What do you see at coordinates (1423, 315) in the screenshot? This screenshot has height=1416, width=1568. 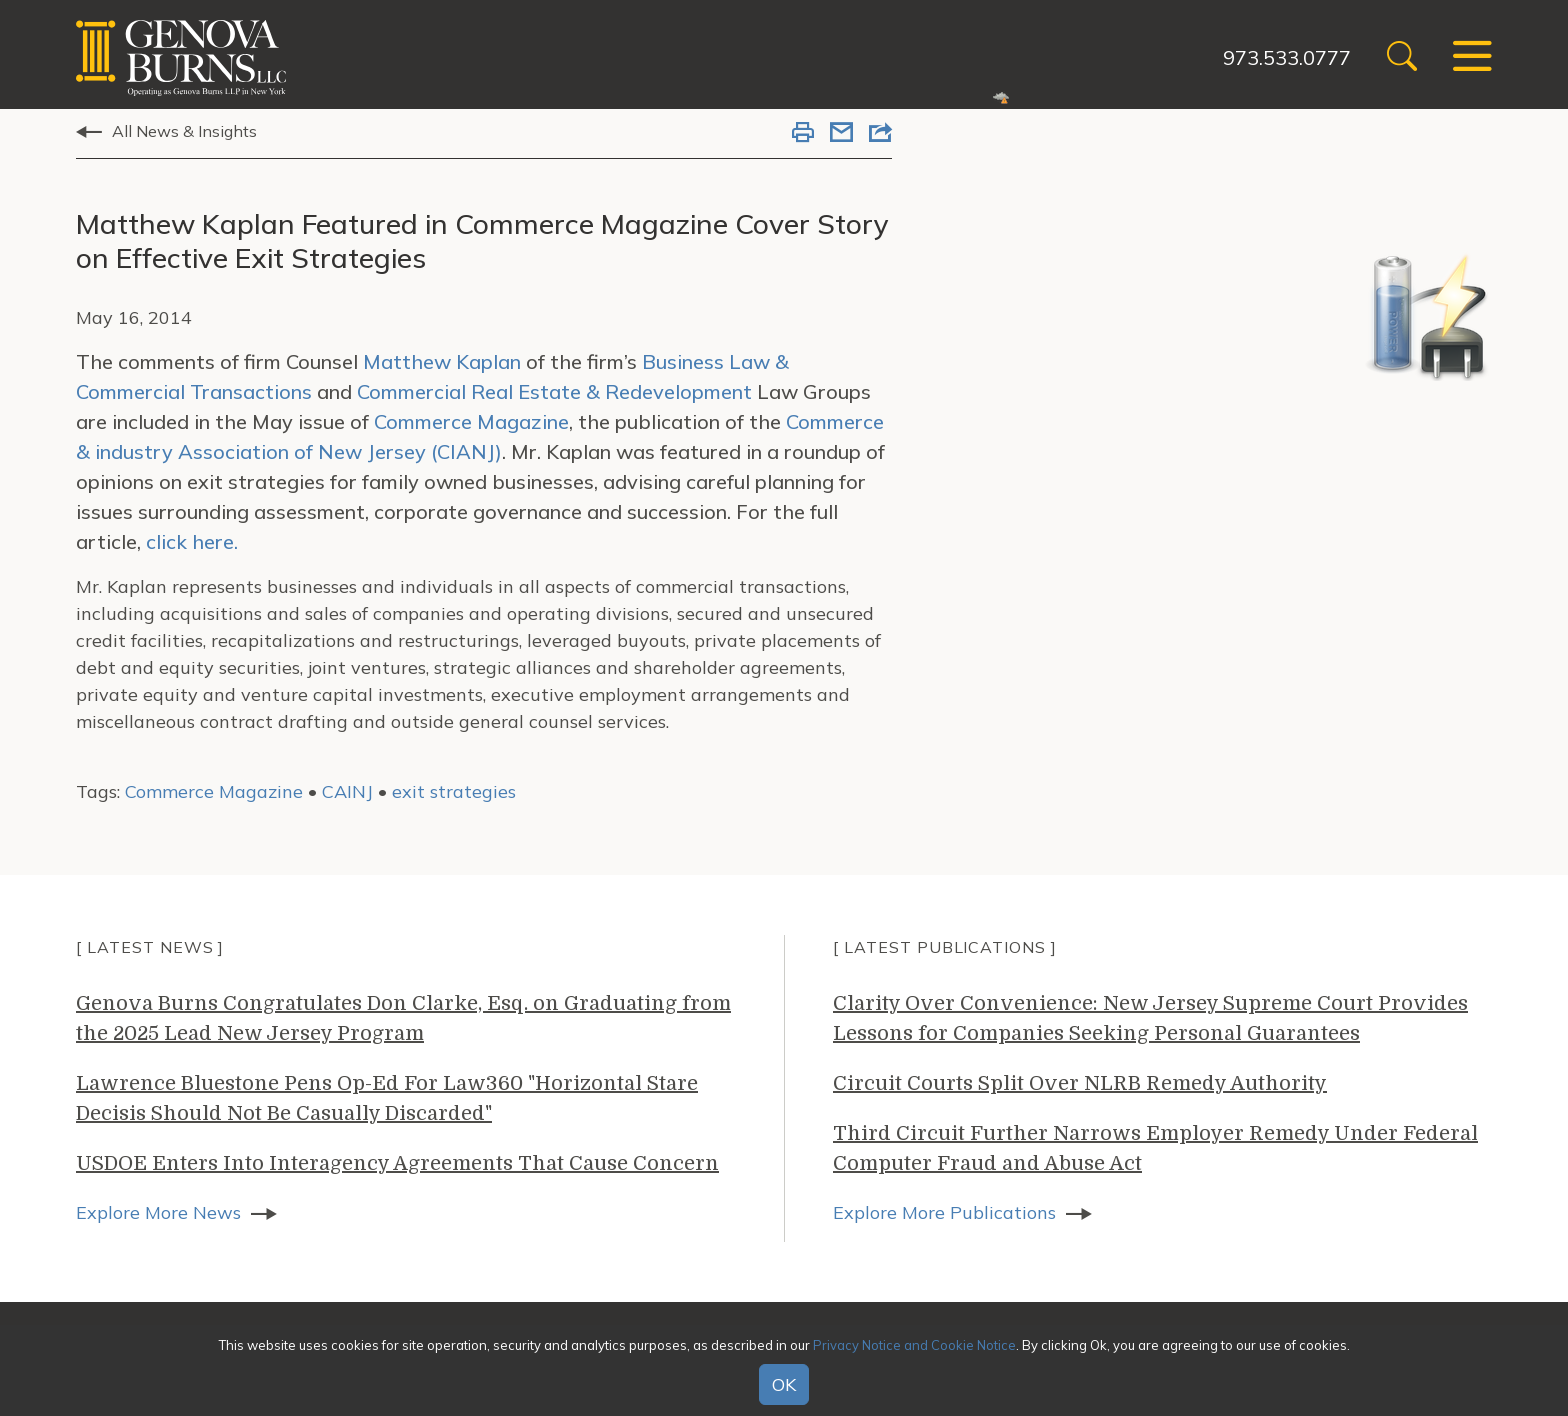 I see `indicates battery is charging with good charge level` at bounding box center [1423, 315].